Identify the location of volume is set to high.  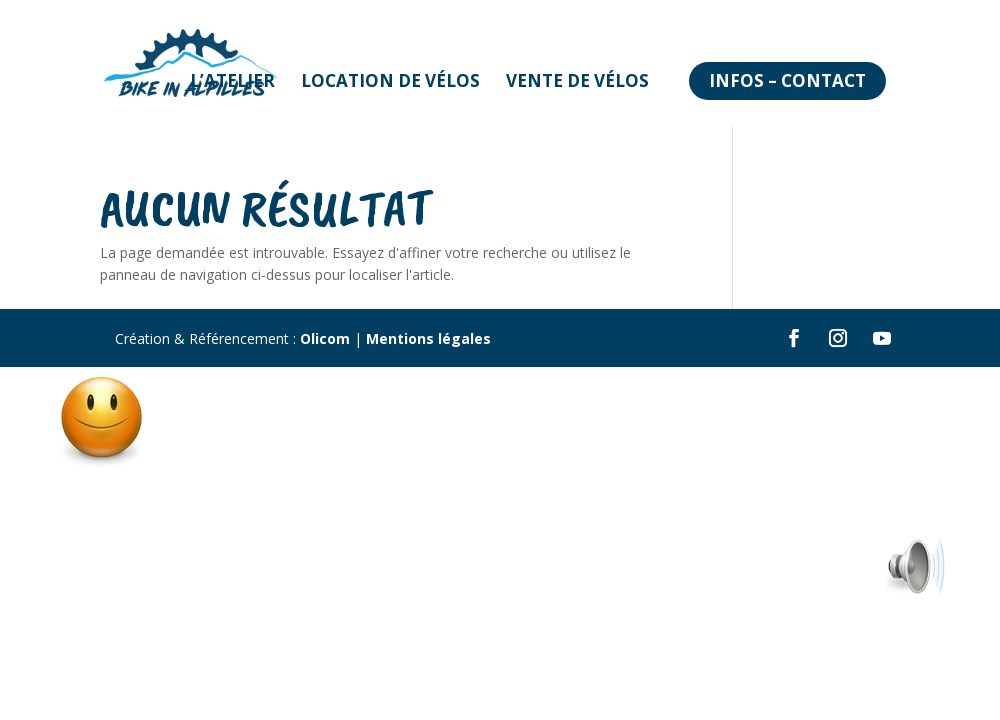
(915, 566).